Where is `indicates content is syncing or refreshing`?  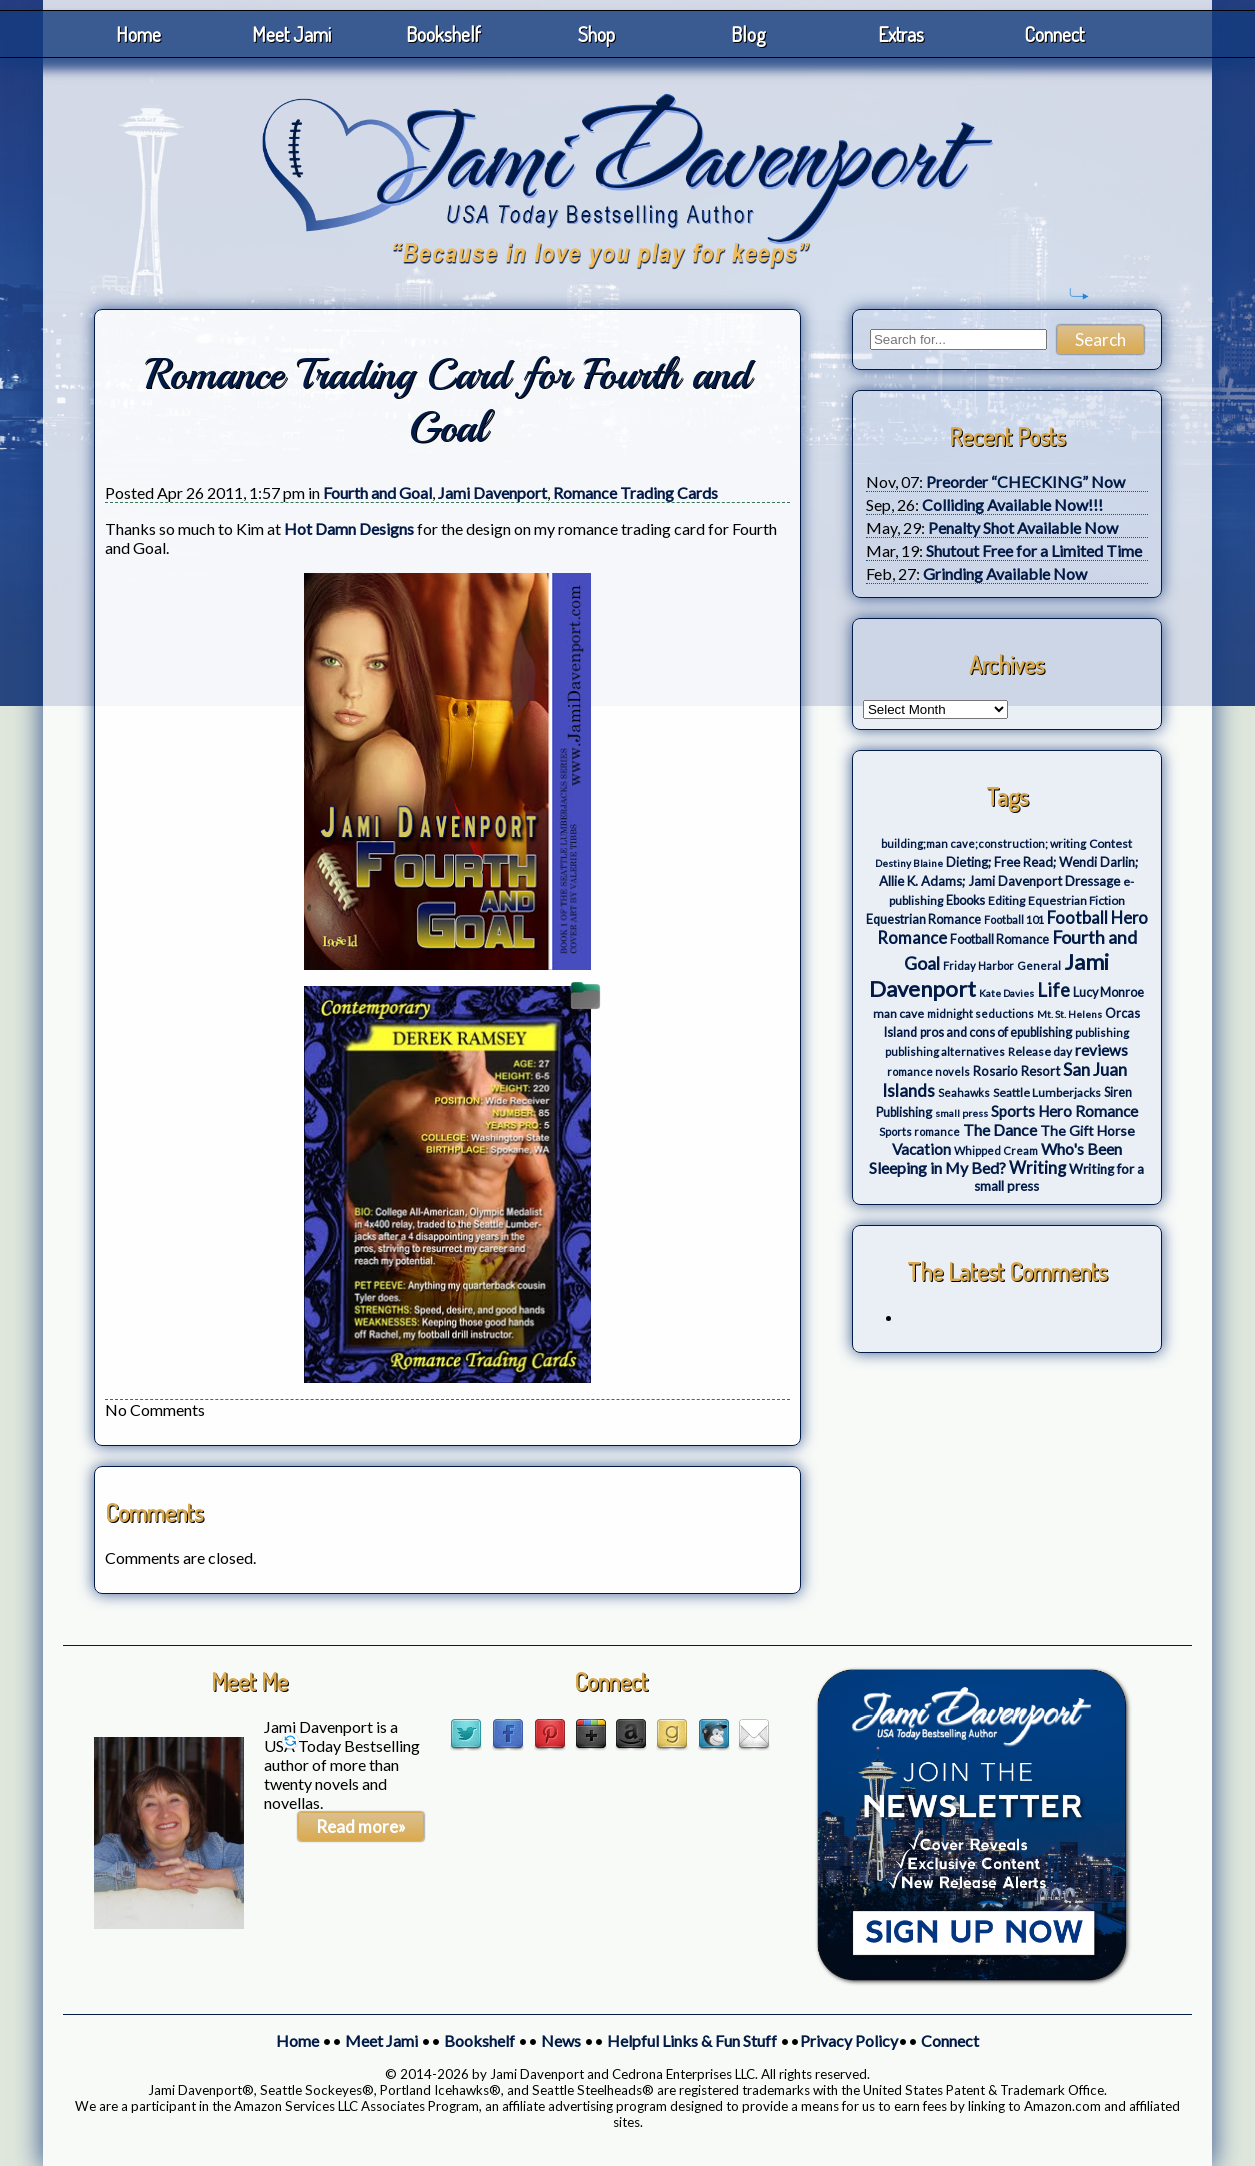
indicates content is syncing or refreshing is located at coordinates (299, 1731).